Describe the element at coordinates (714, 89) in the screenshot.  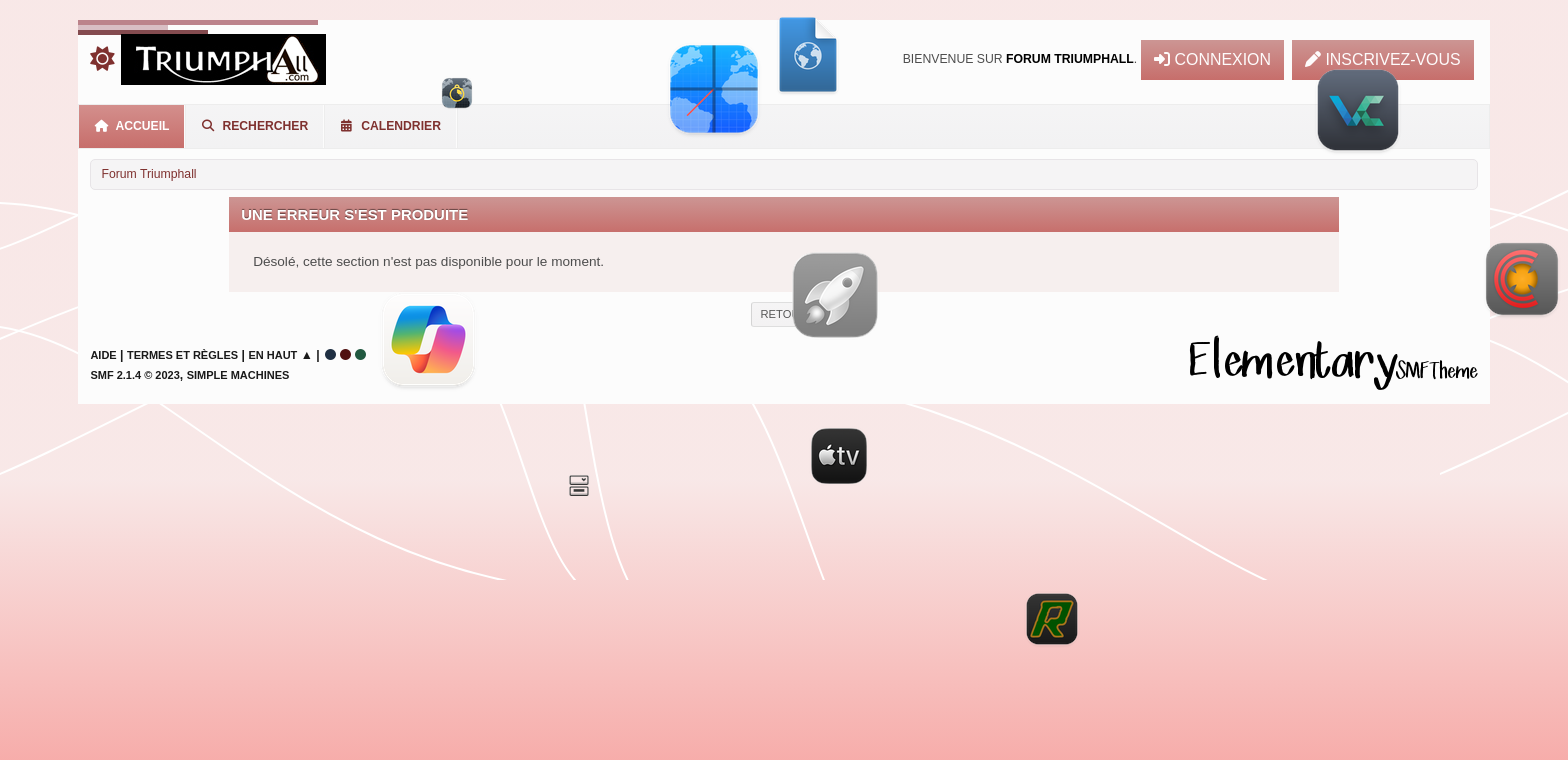
I see `open nmap network scanning application` at that location.